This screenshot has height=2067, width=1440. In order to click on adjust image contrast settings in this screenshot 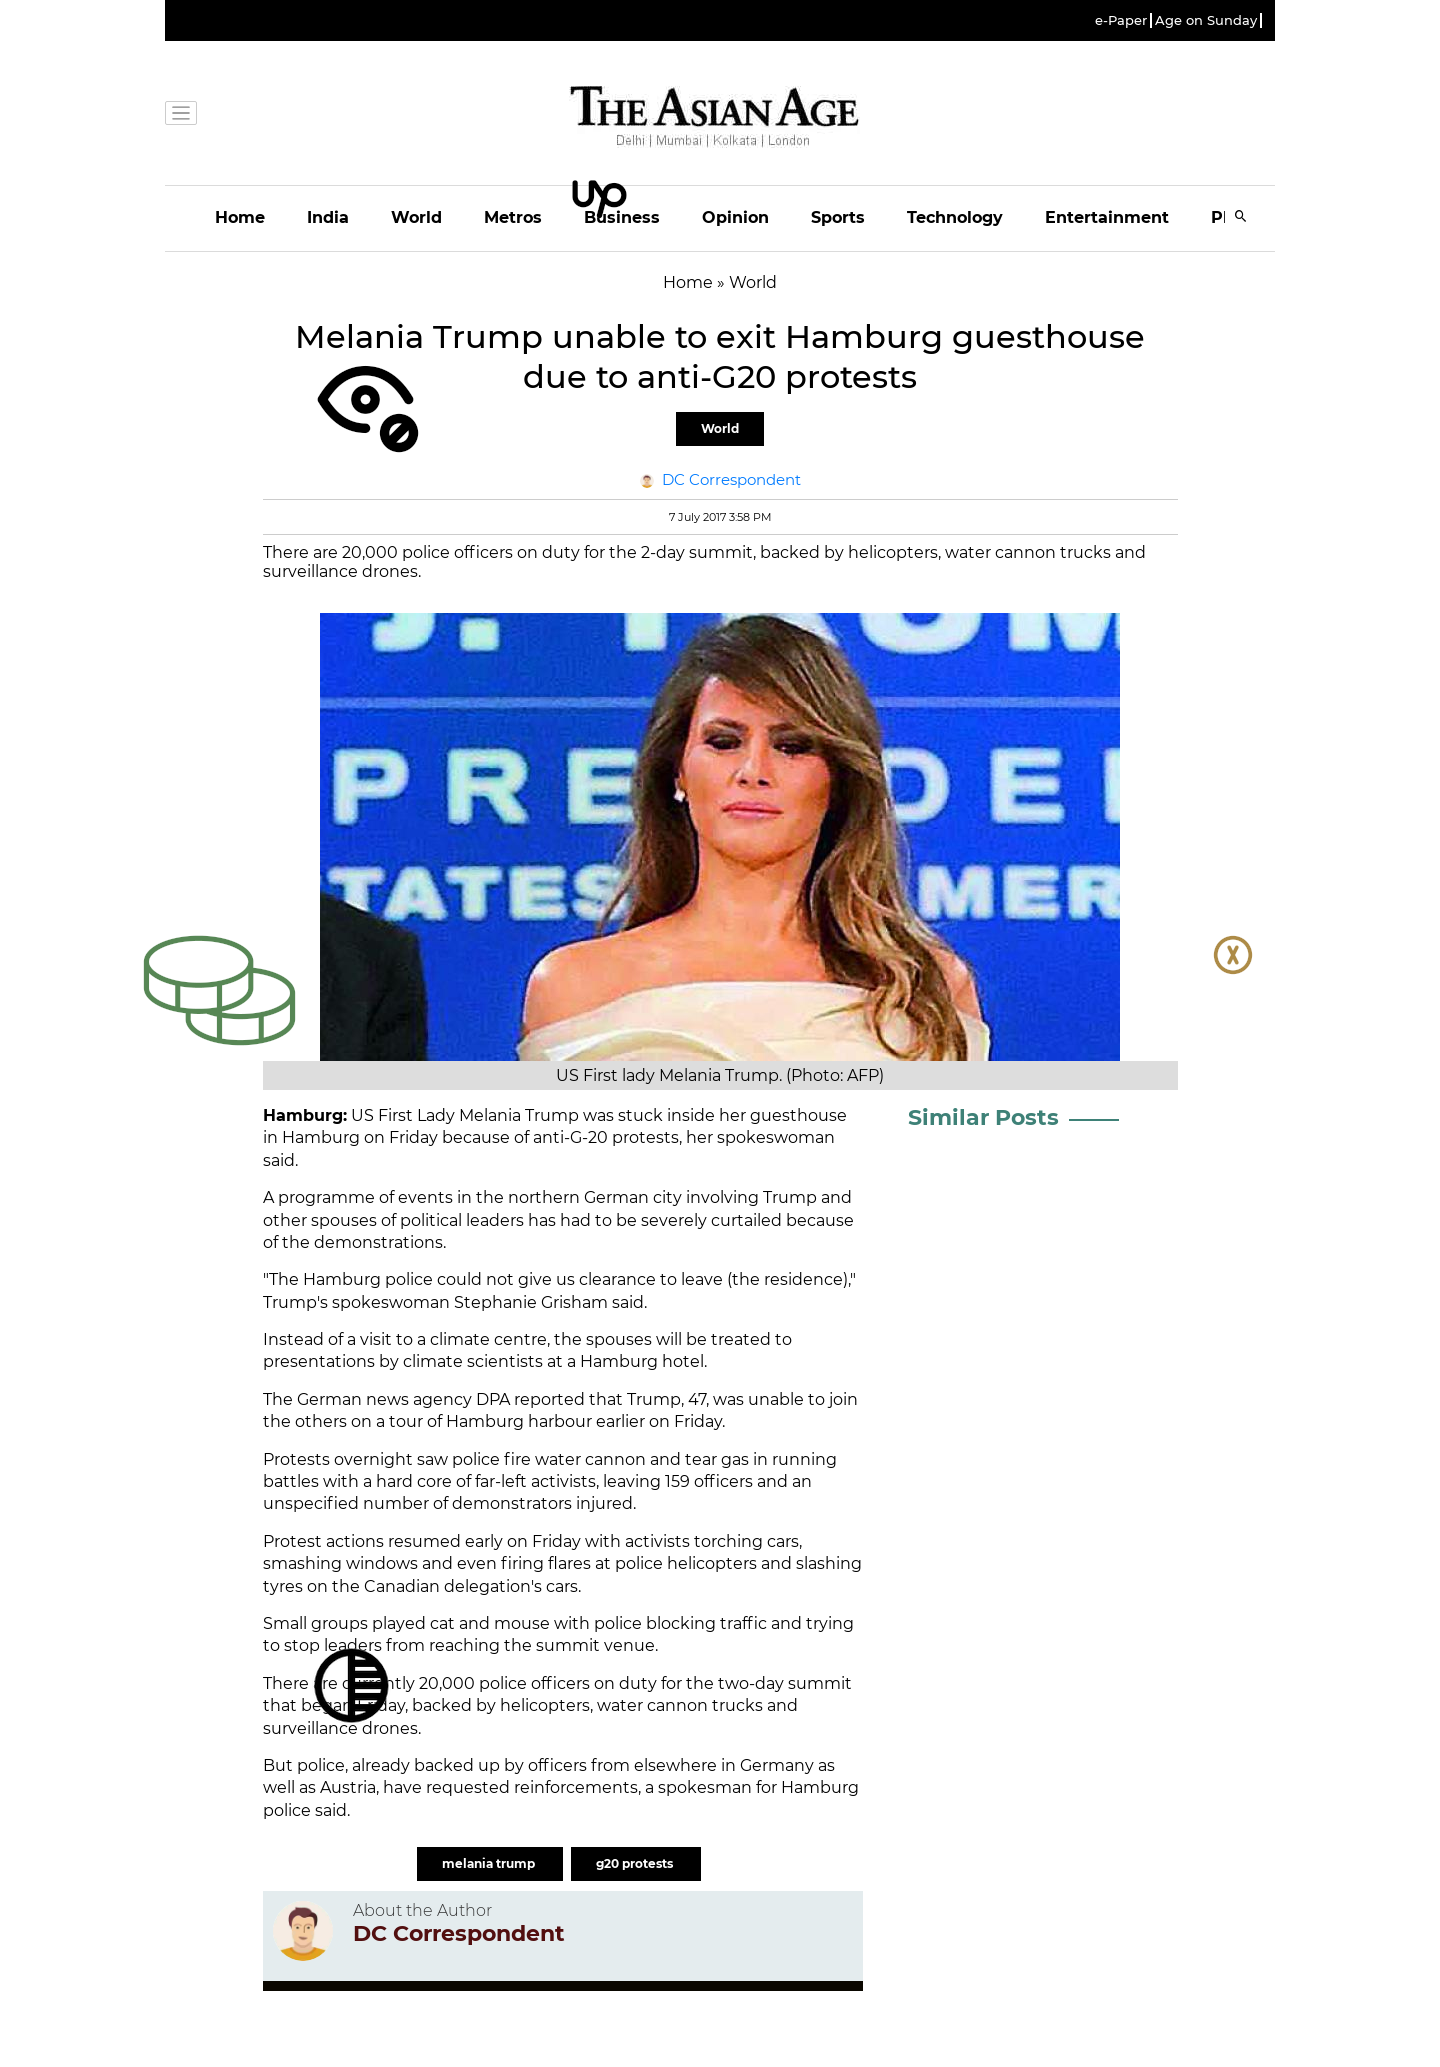, I will do `click(351, 1685)`.